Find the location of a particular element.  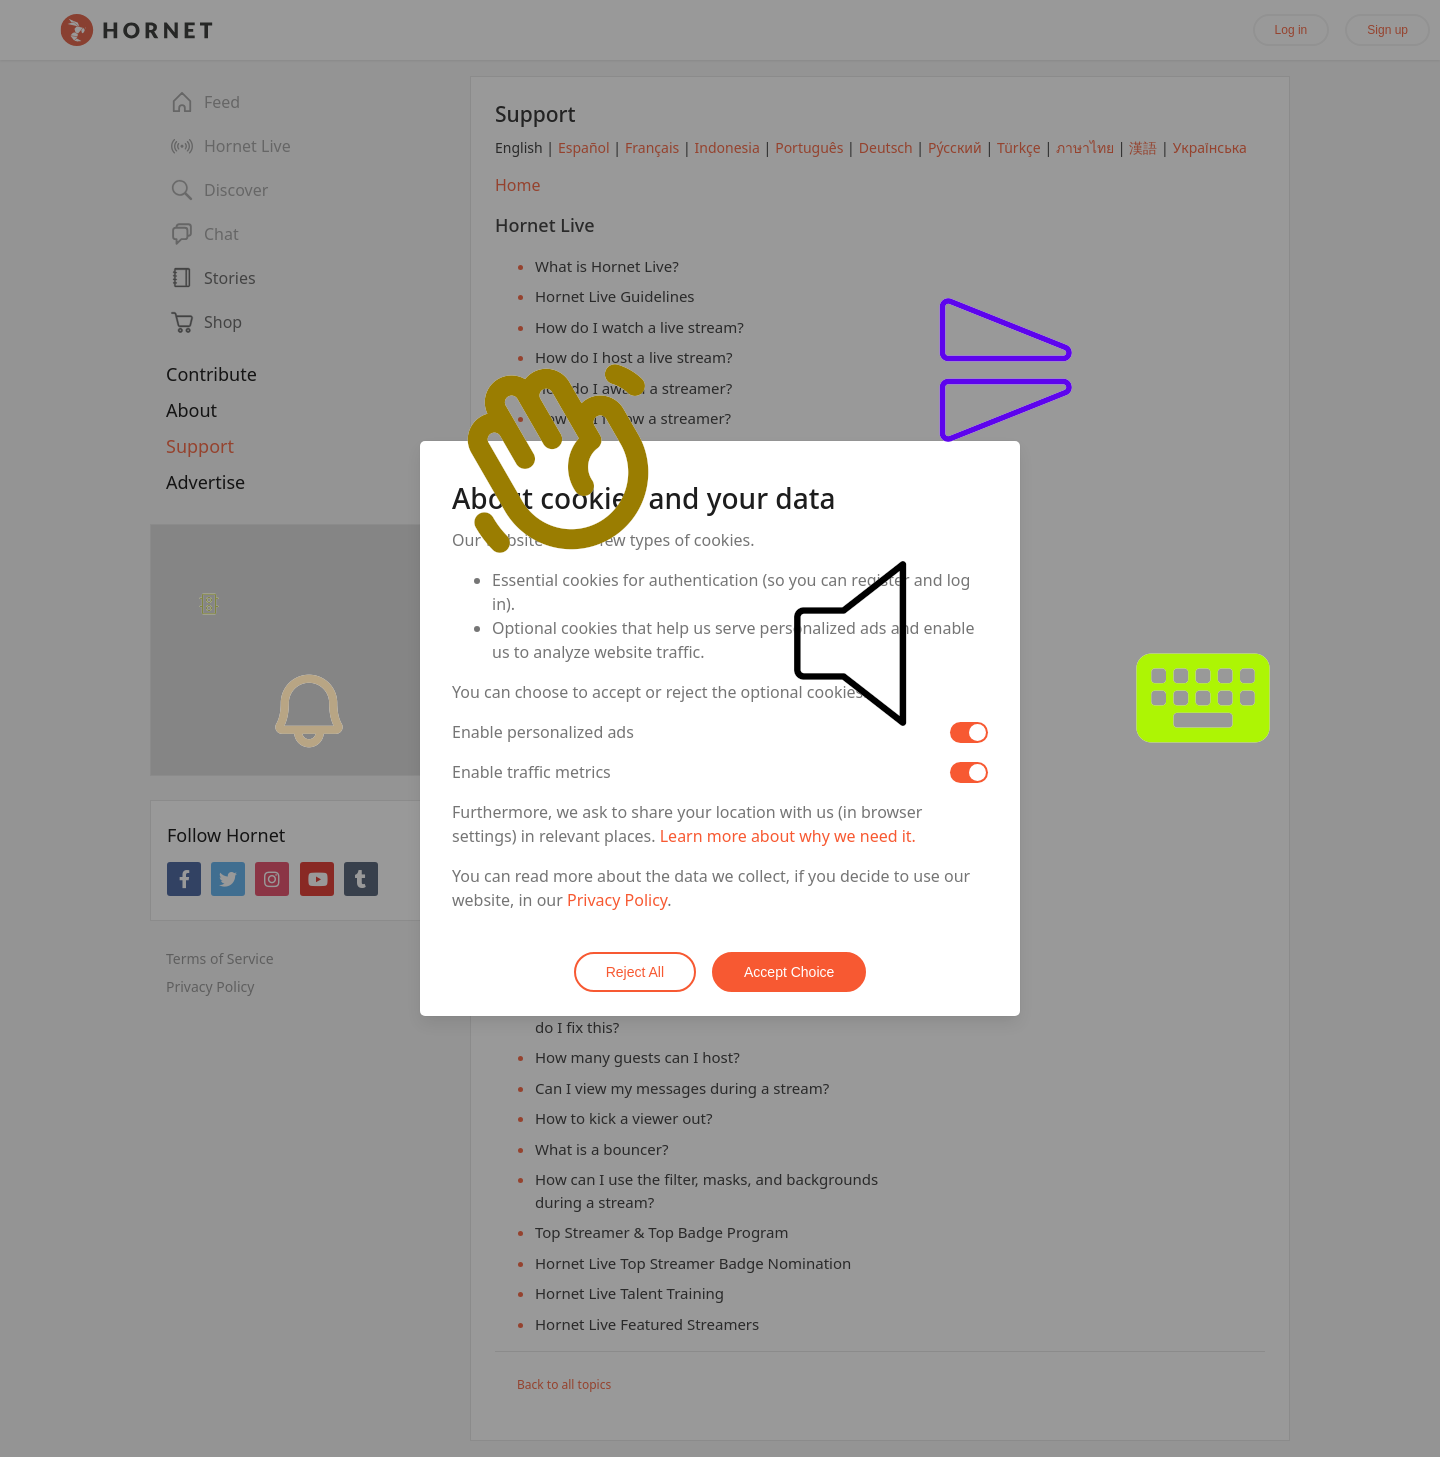

flip image or object vertically is located at coordinates (1000, 370).